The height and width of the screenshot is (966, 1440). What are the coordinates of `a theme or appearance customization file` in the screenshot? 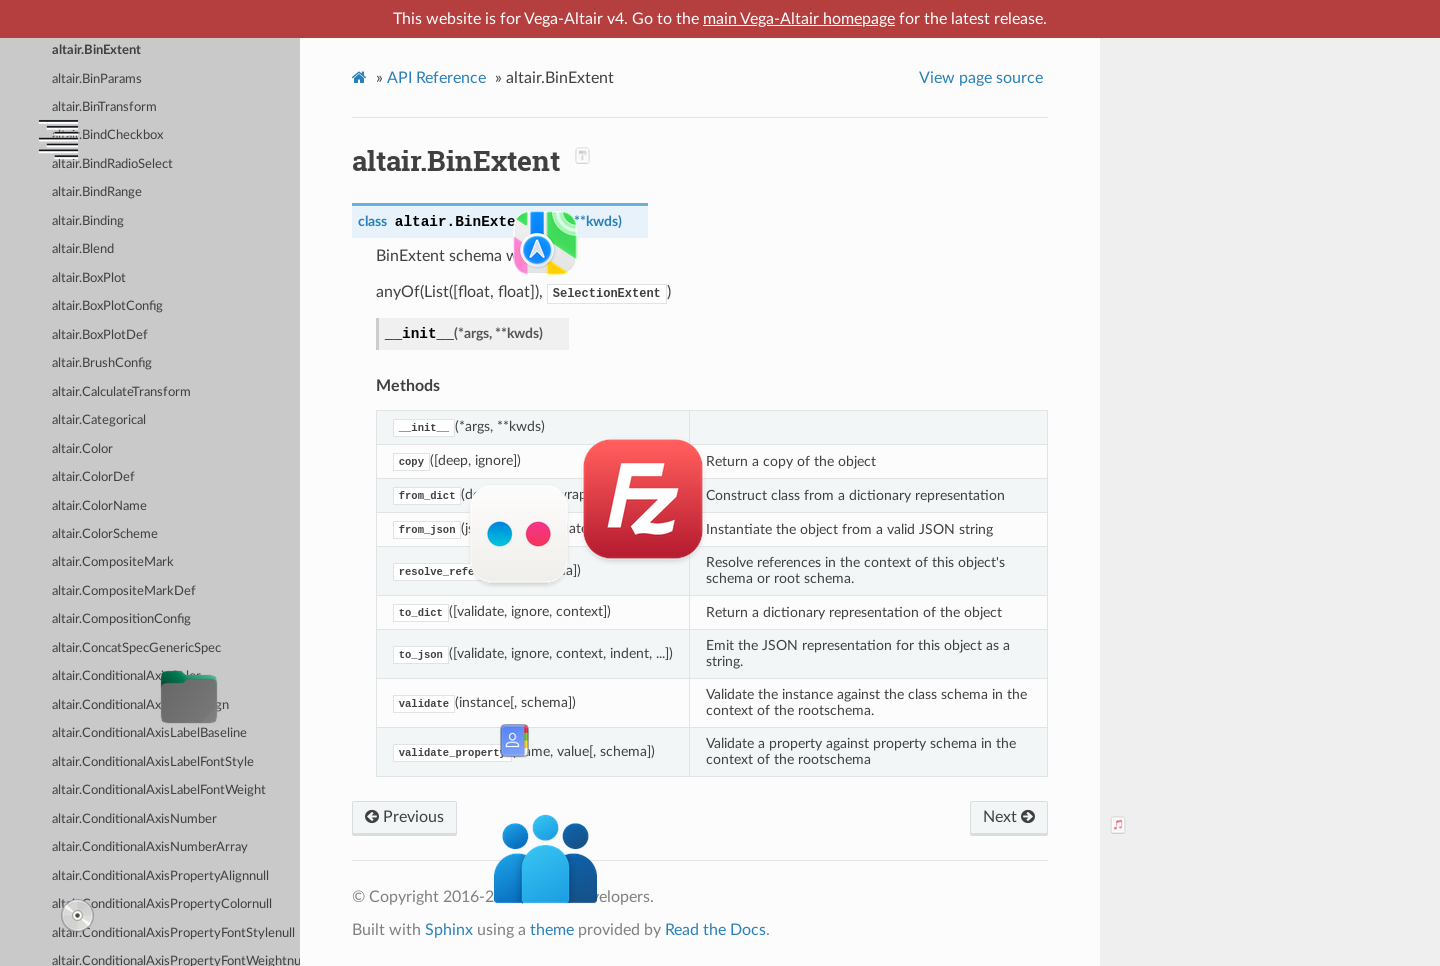 It's located at (582, 155).